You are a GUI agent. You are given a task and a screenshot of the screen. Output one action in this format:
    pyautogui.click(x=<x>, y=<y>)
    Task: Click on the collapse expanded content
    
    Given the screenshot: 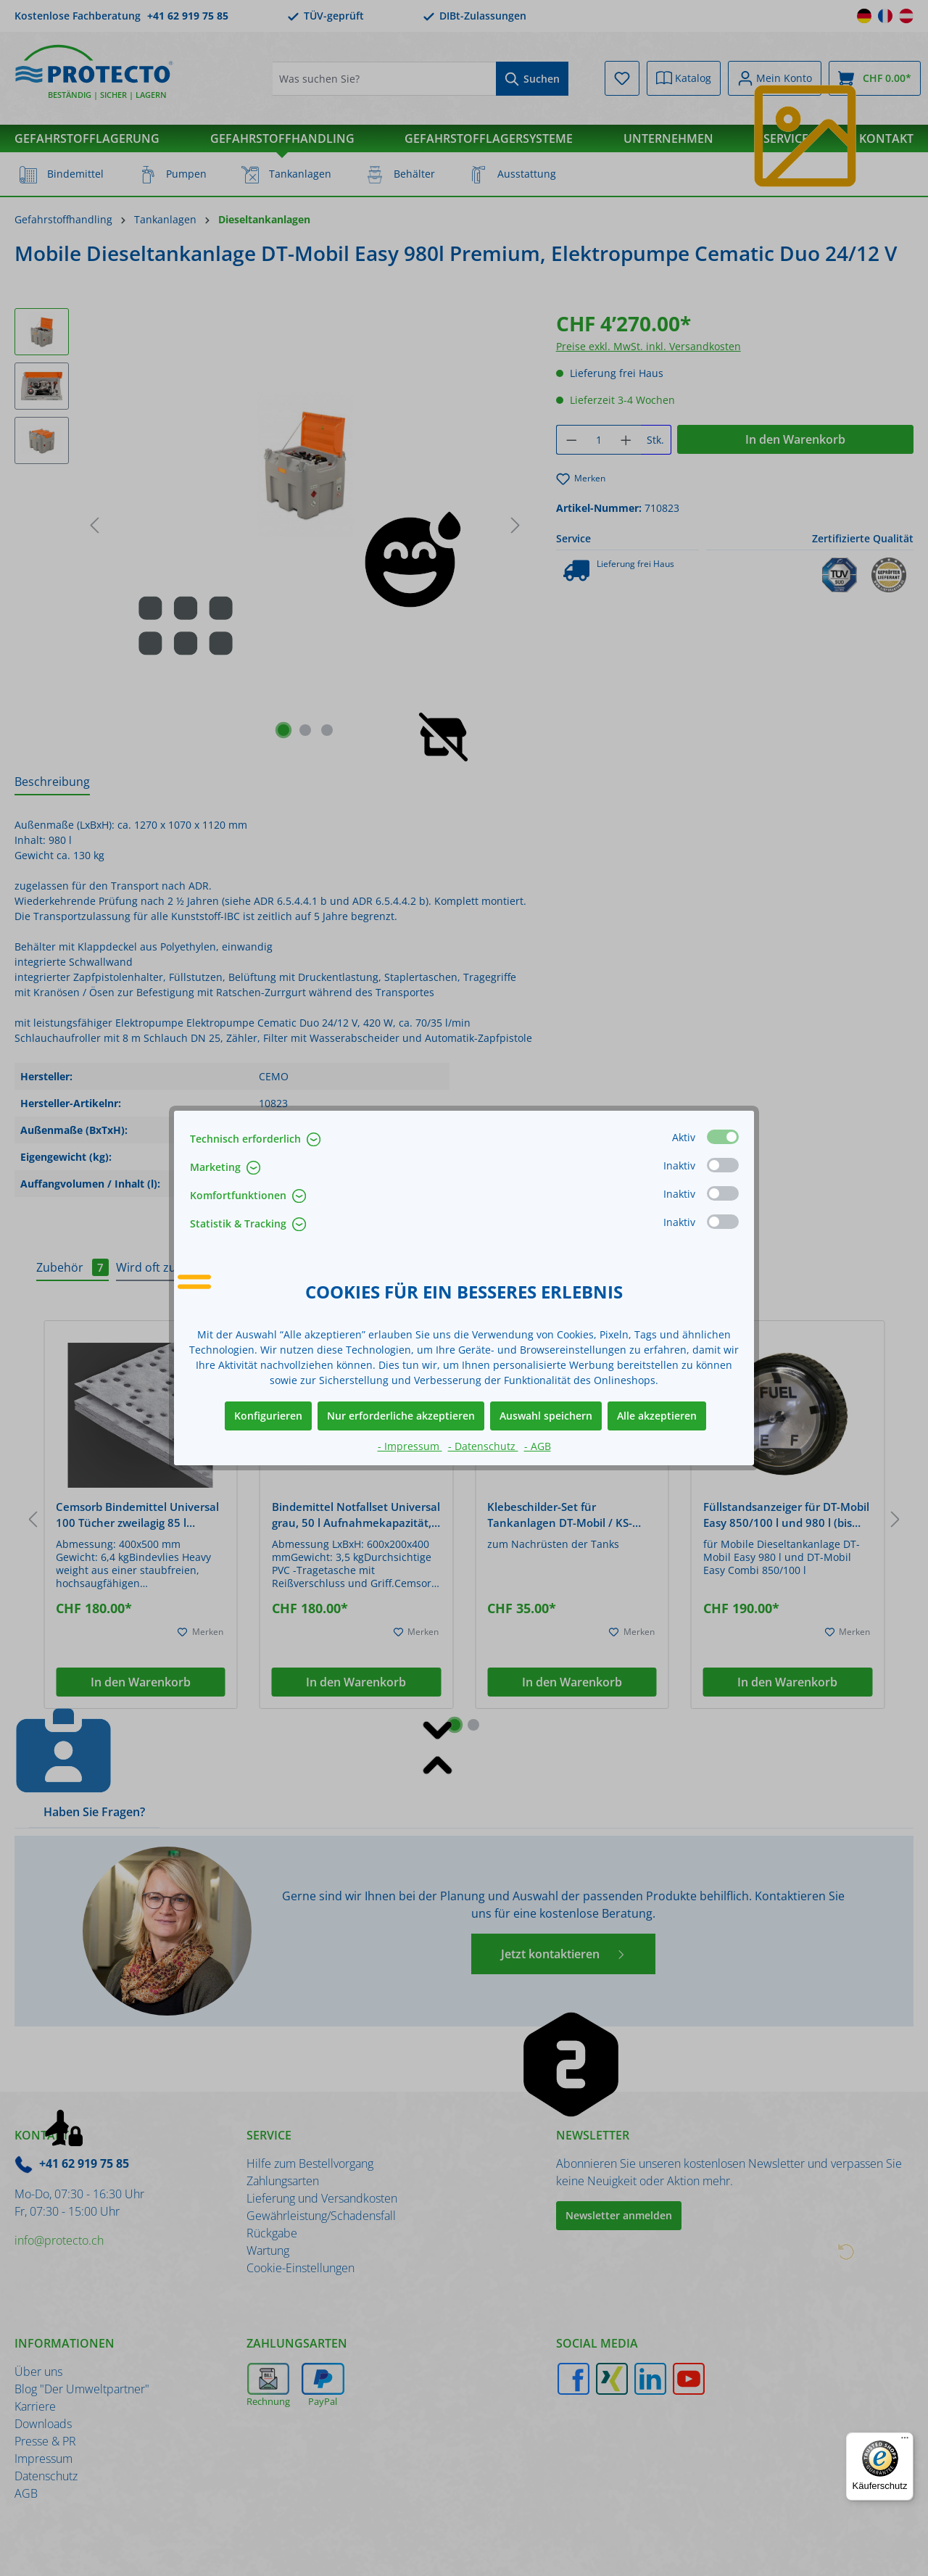 What is the action you would take?
    pyautogui.click(x=437, y=1747)
    